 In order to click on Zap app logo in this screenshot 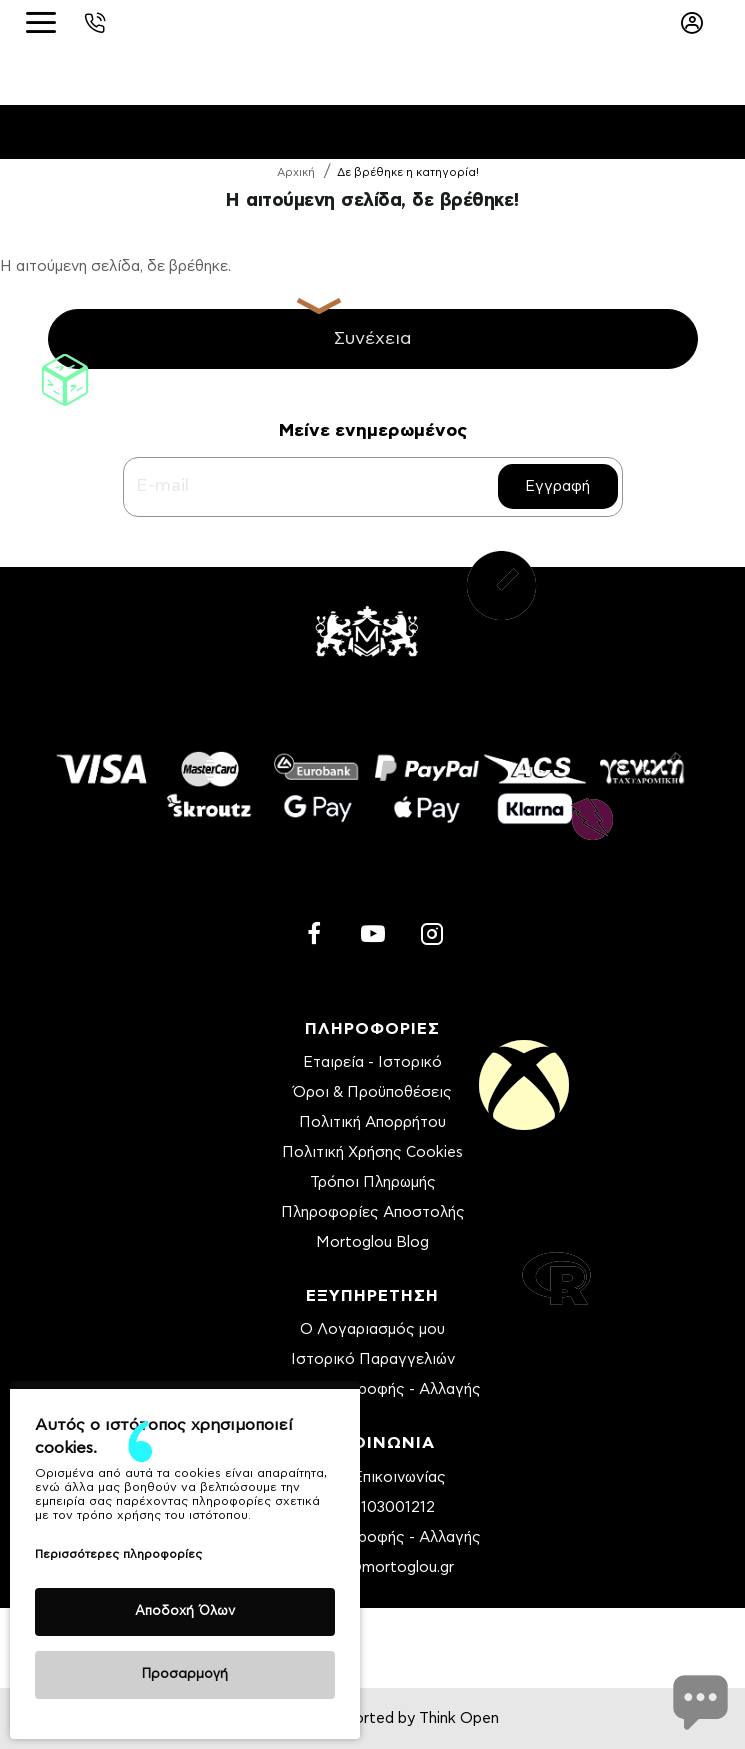, I will do `click(592, 819)`.